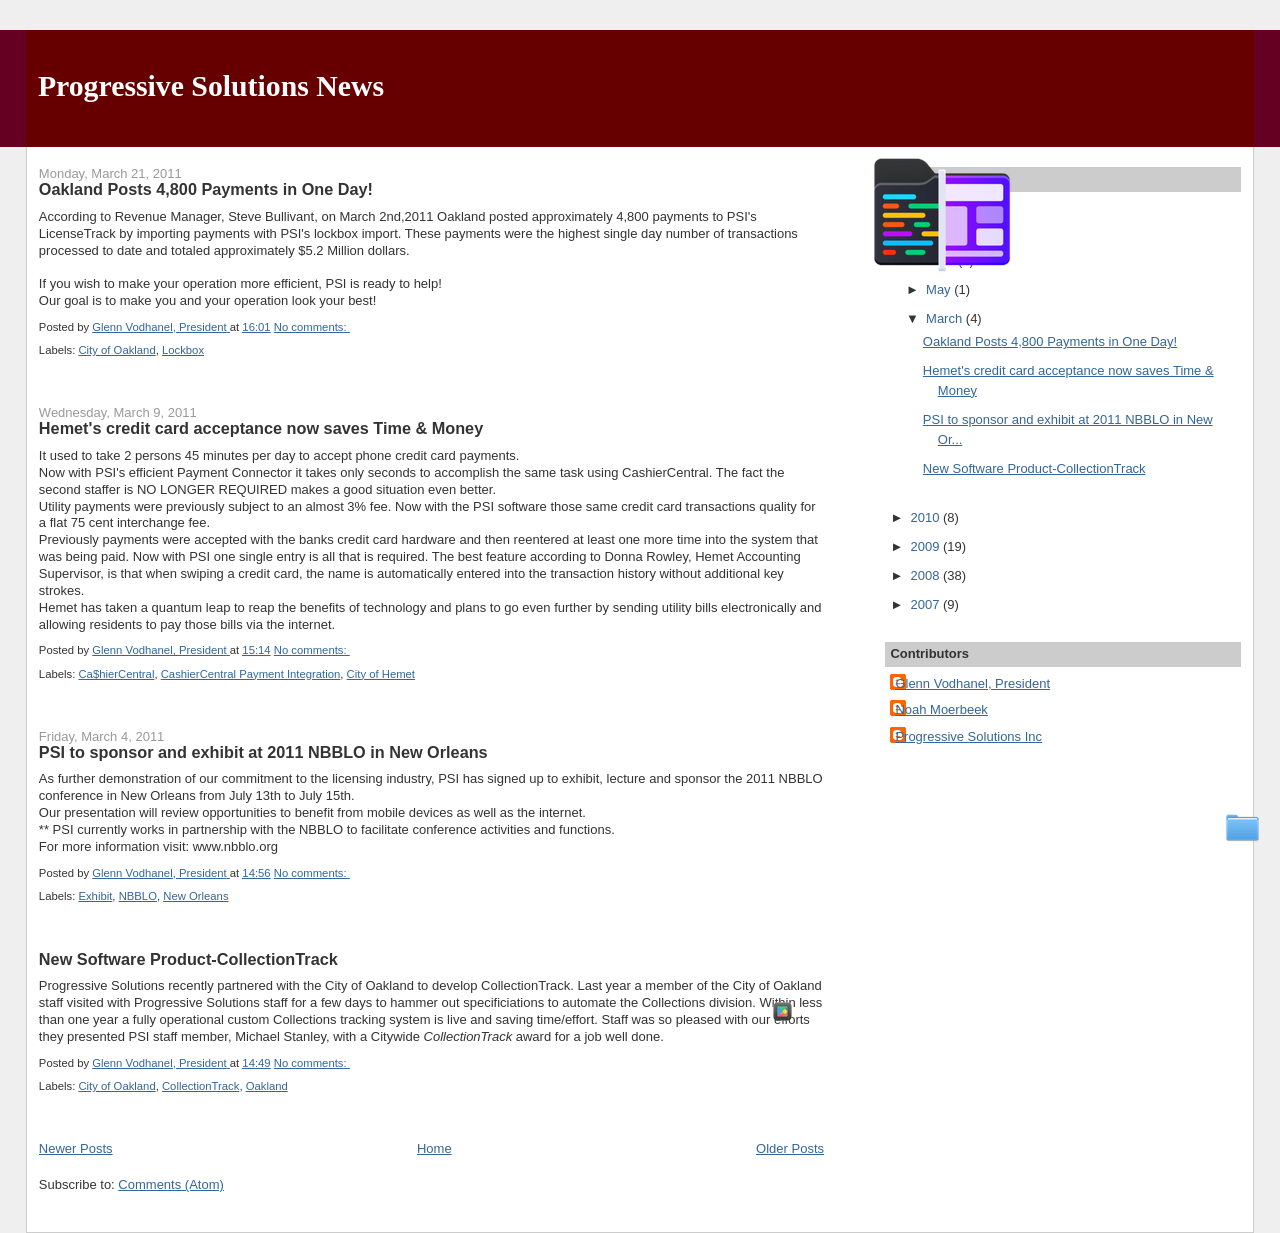  I want to click on open folder to view files, so click(1242, 827).